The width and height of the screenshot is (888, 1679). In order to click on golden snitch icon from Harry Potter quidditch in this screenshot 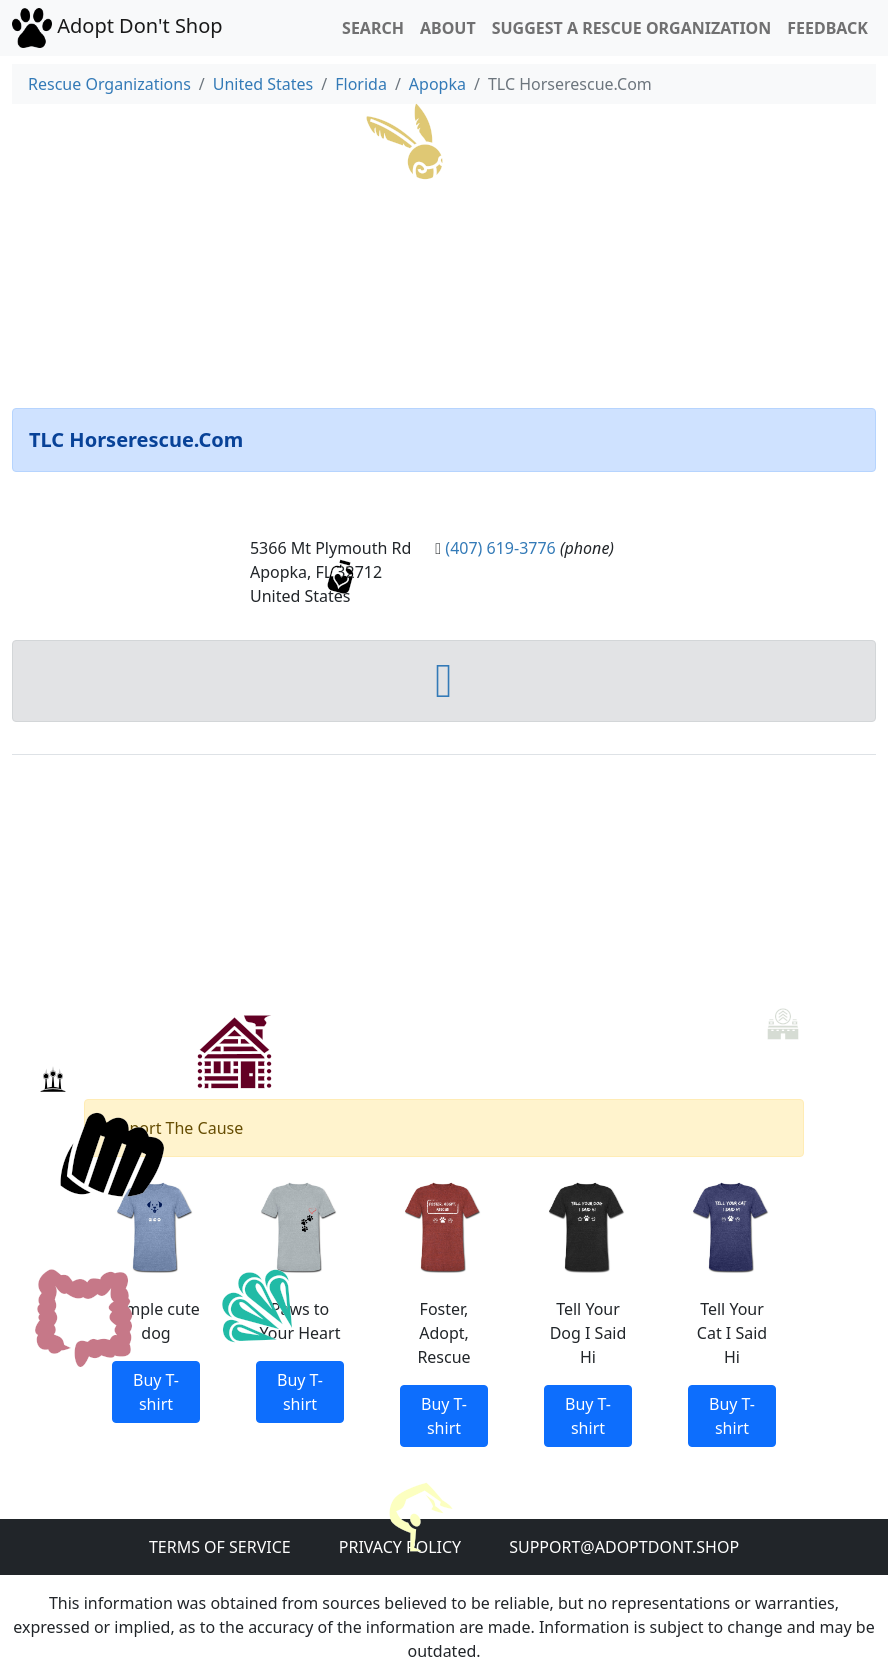, I will do `click(404, 141)`.